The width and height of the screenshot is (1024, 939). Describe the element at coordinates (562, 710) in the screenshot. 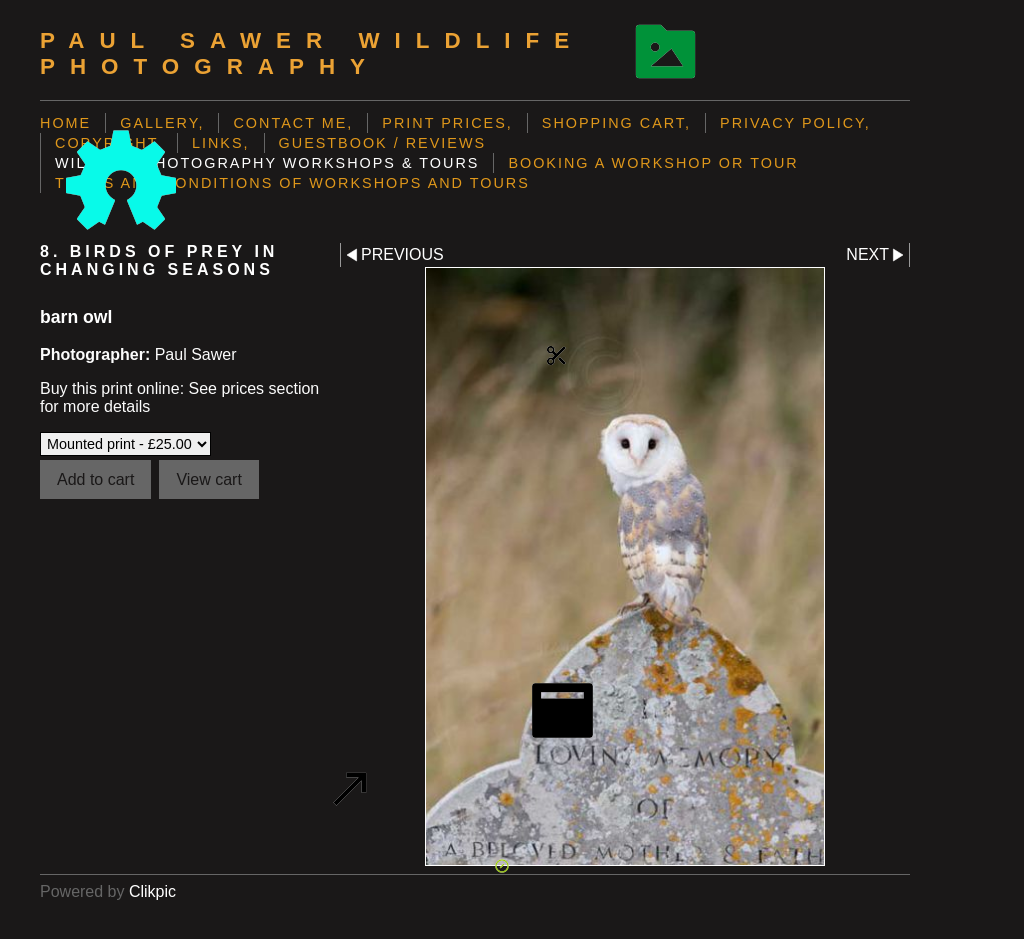

I see `switch to top panel layout` at that location.